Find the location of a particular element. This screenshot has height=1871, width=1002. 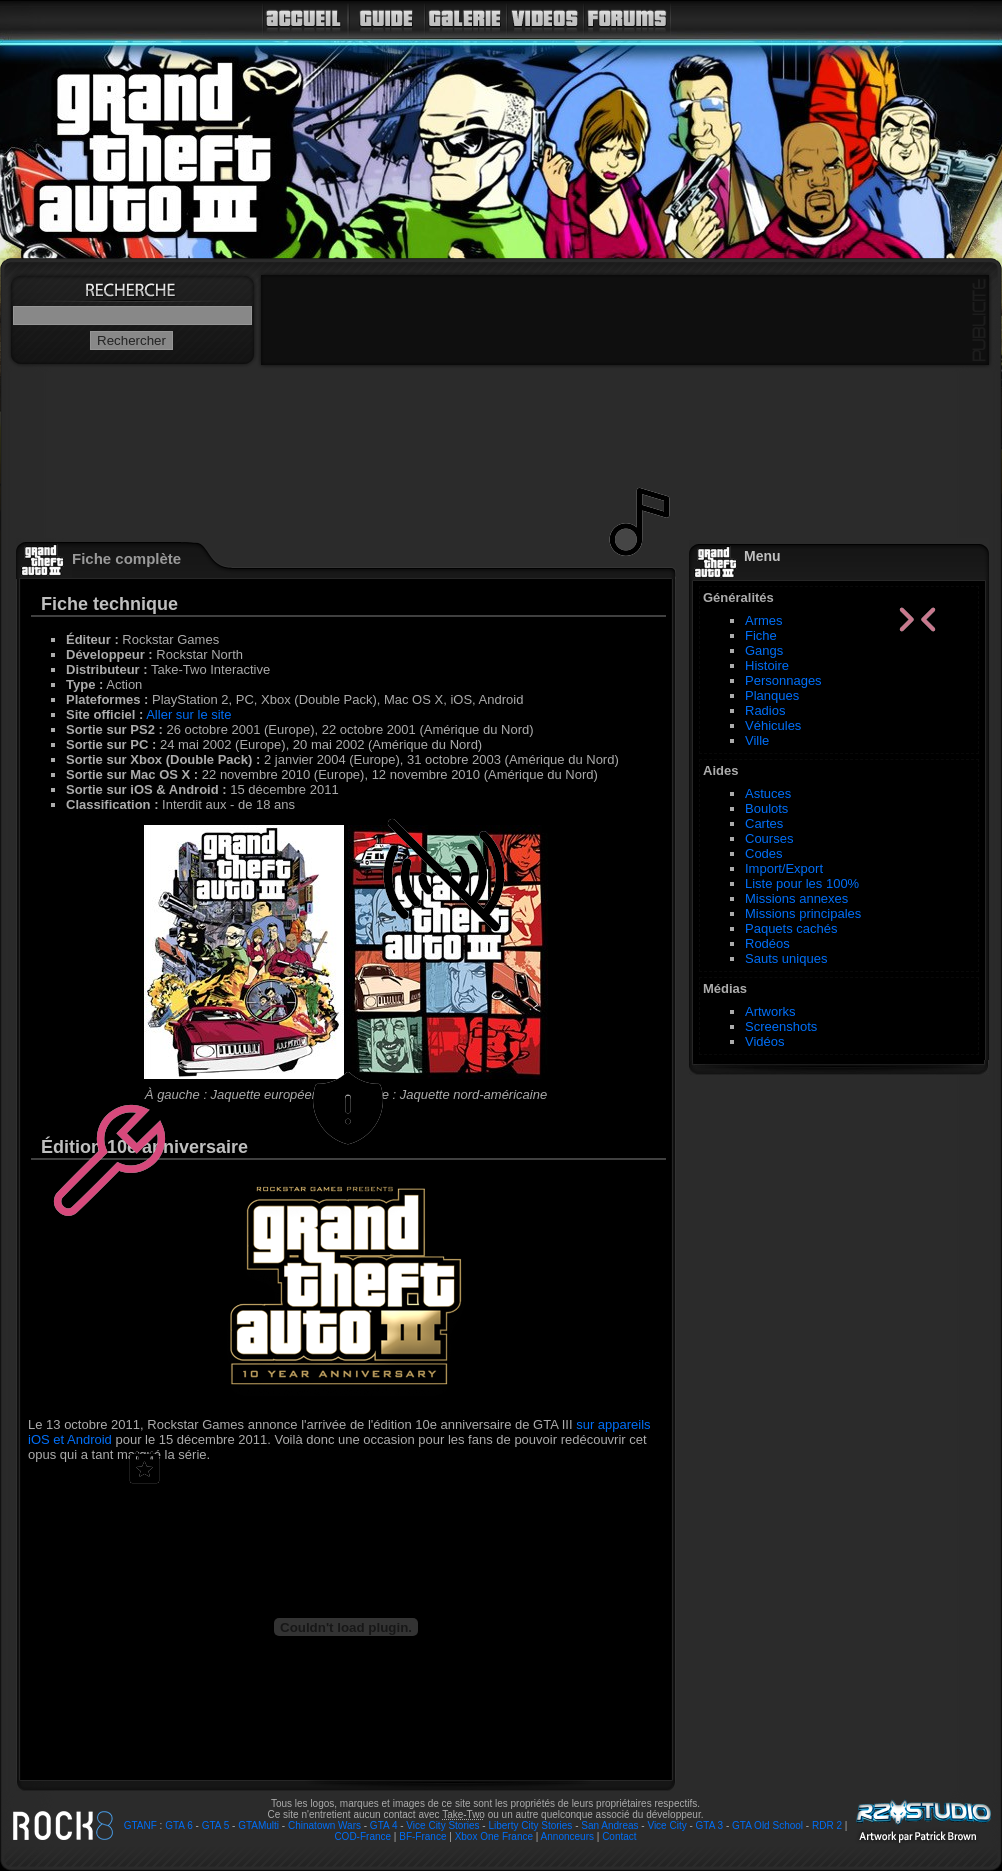

security warning or alert detected is located at coordinates (348, 1108).